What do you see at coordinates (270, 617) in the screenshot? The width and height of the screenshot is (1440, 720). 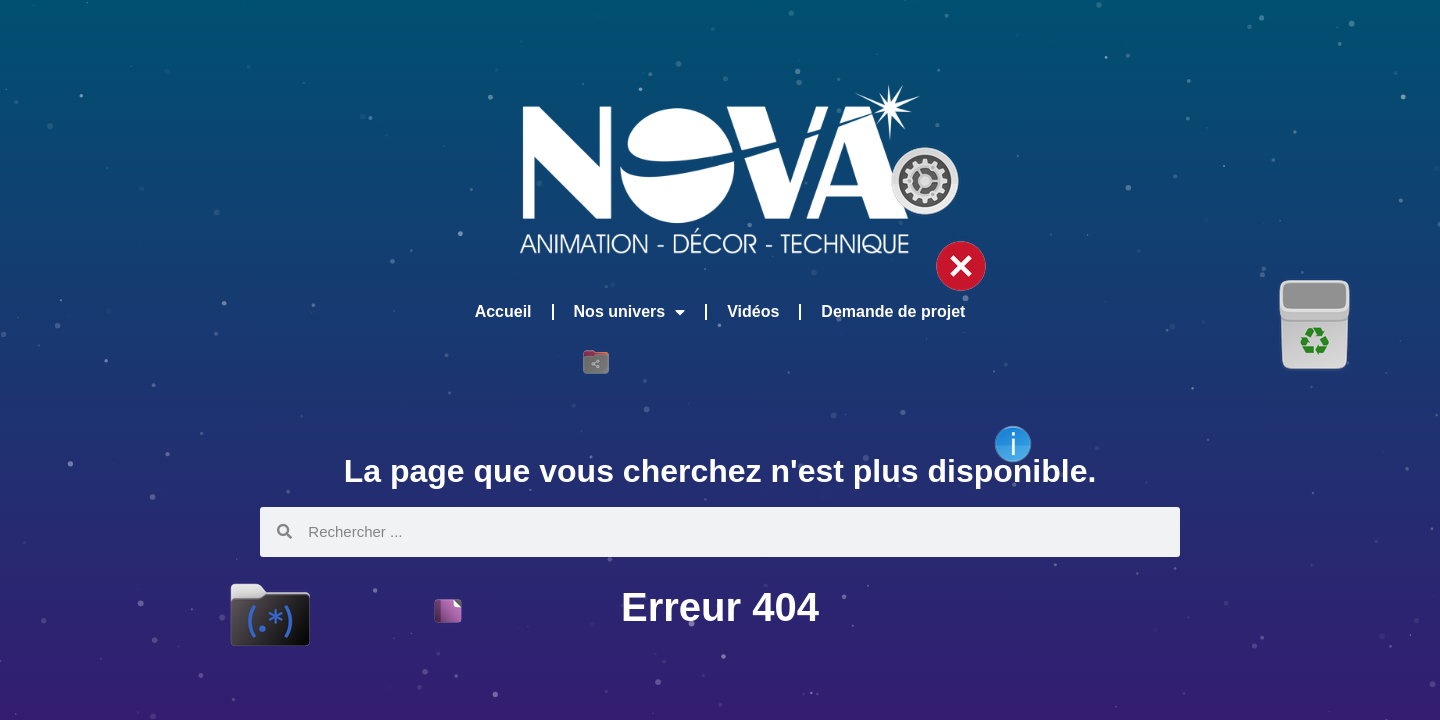 I see `folder containing regular expression files or scripts` at bounding box center [270, 617].